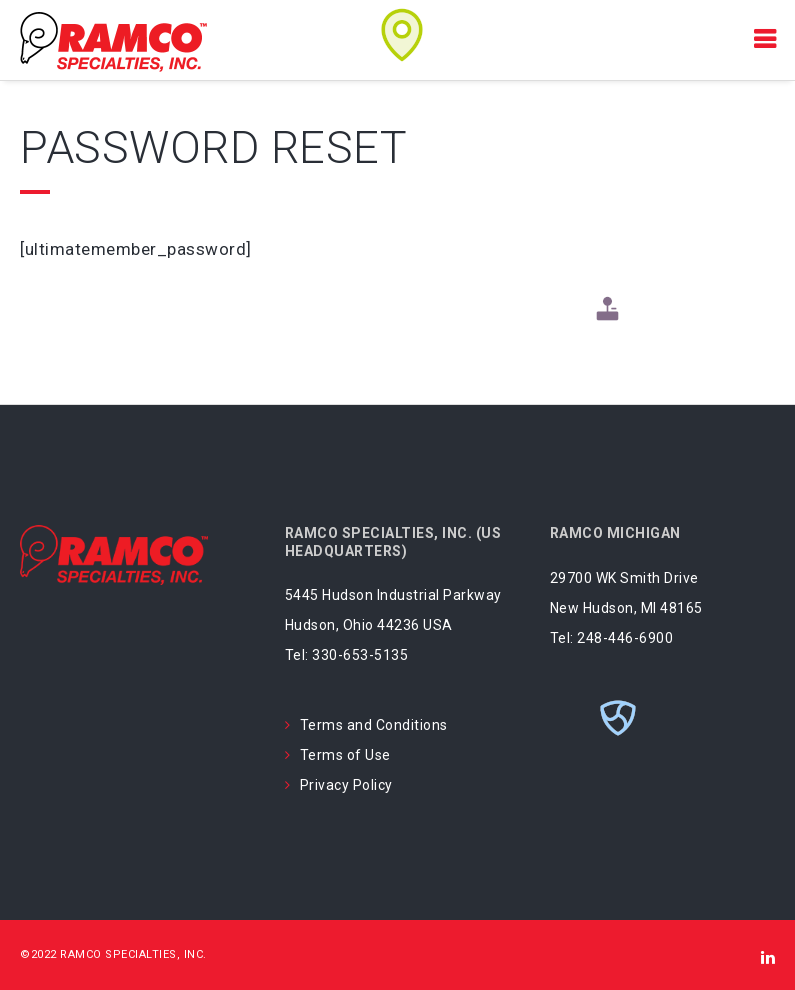 The height and width of the screenshot is (990, 795). I want to click on NEM cryptocurrency logo, so click(618, 718).